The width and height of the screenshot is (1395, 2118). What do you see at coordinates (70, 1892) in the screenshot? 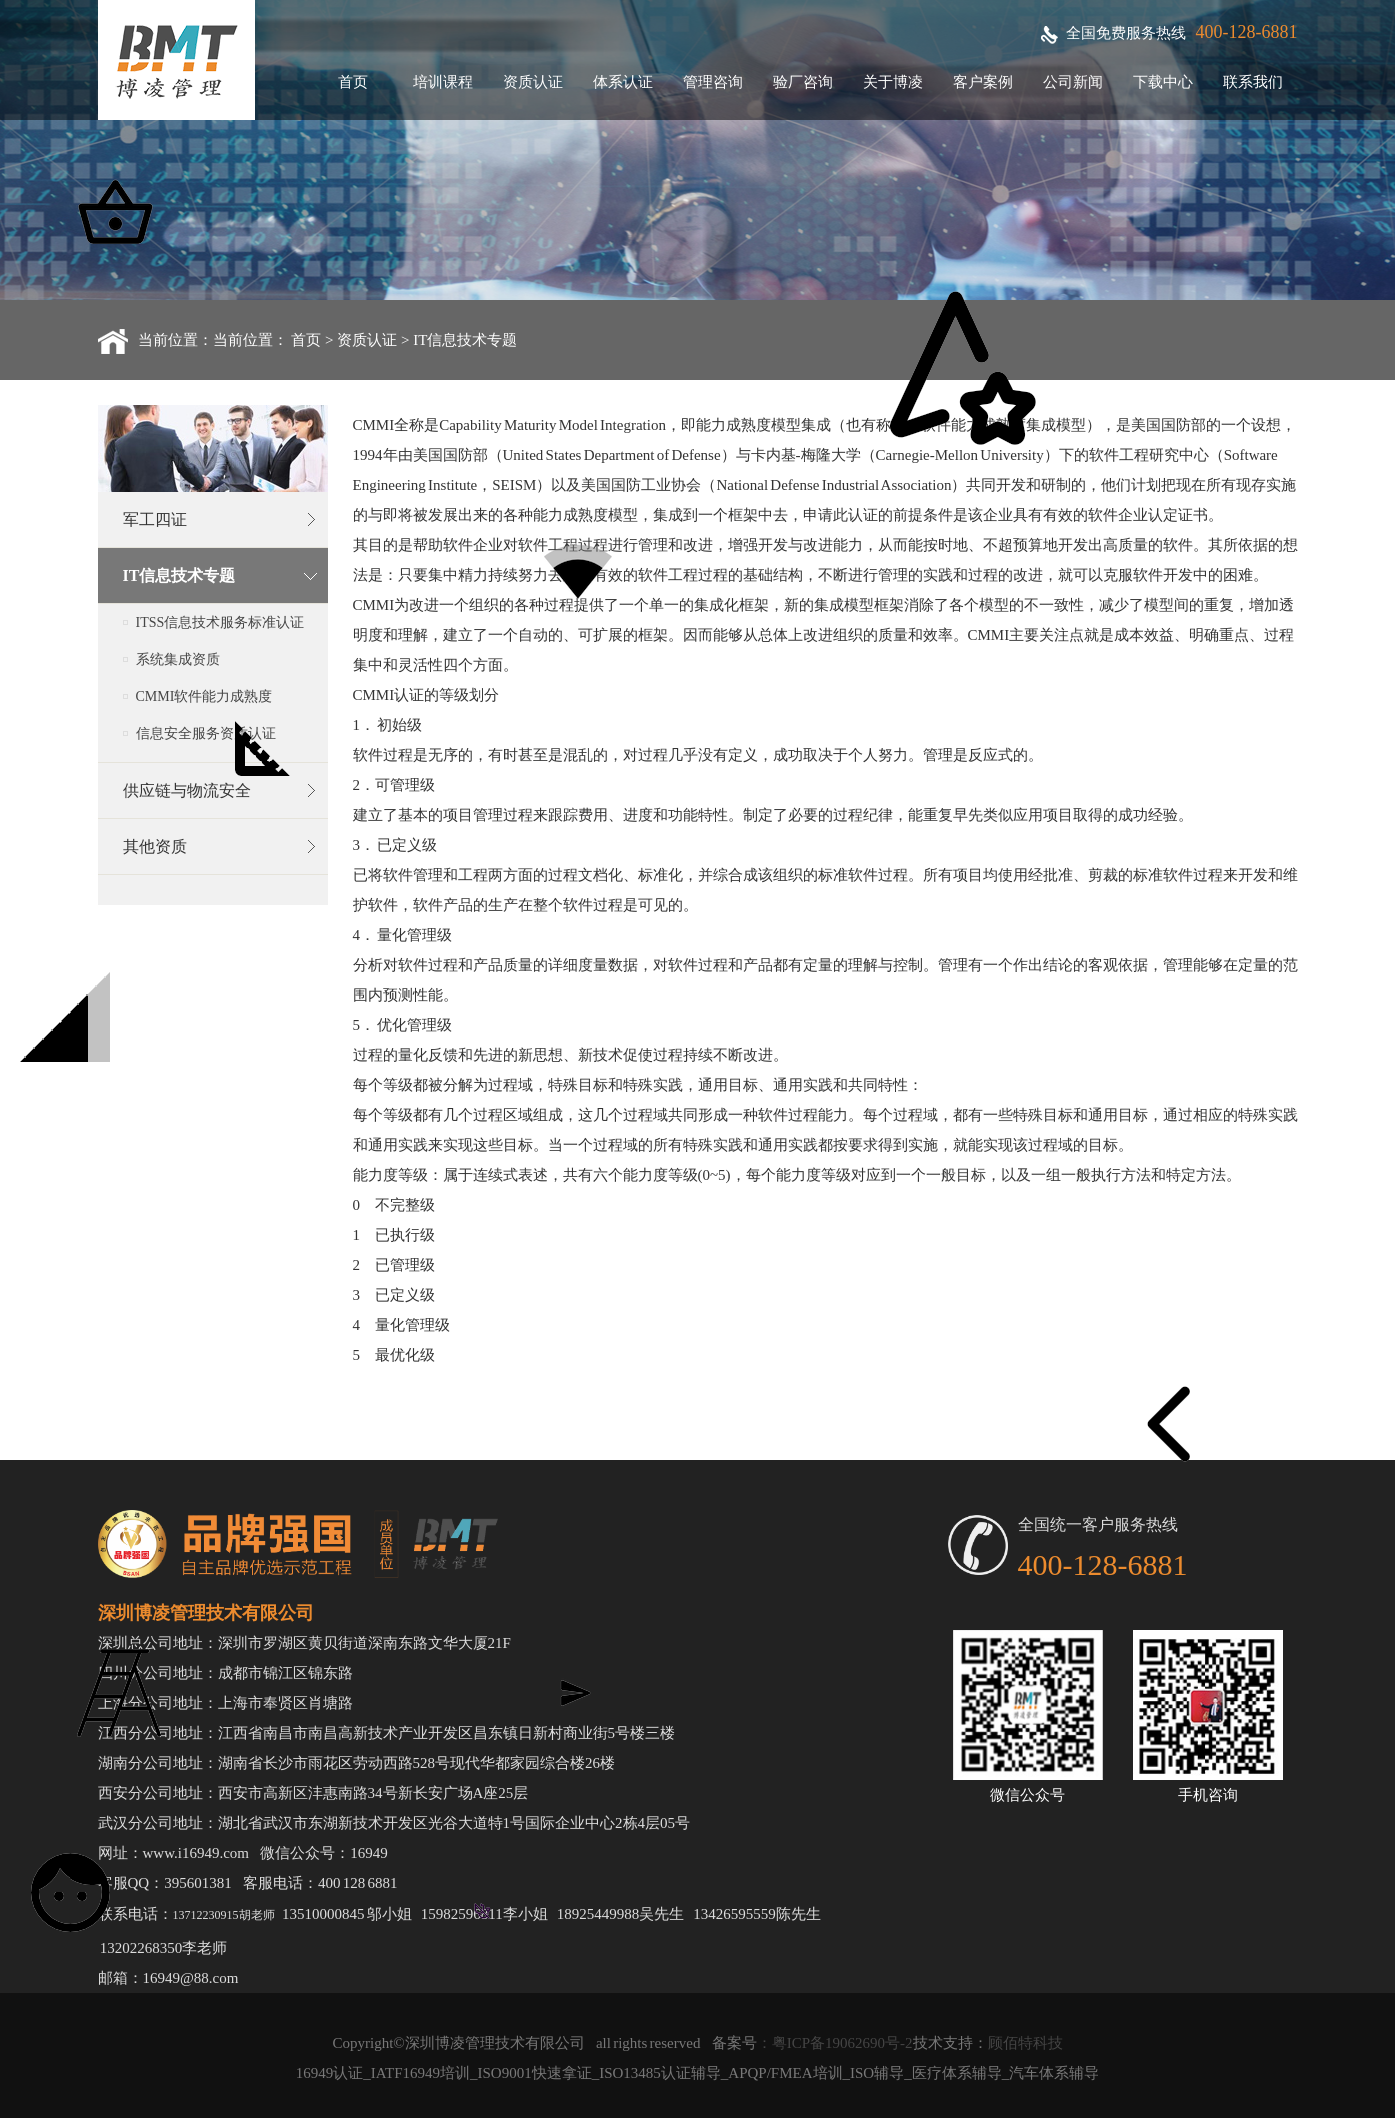
I see `access your profile or account settings` at bounding box center [70, 1892].